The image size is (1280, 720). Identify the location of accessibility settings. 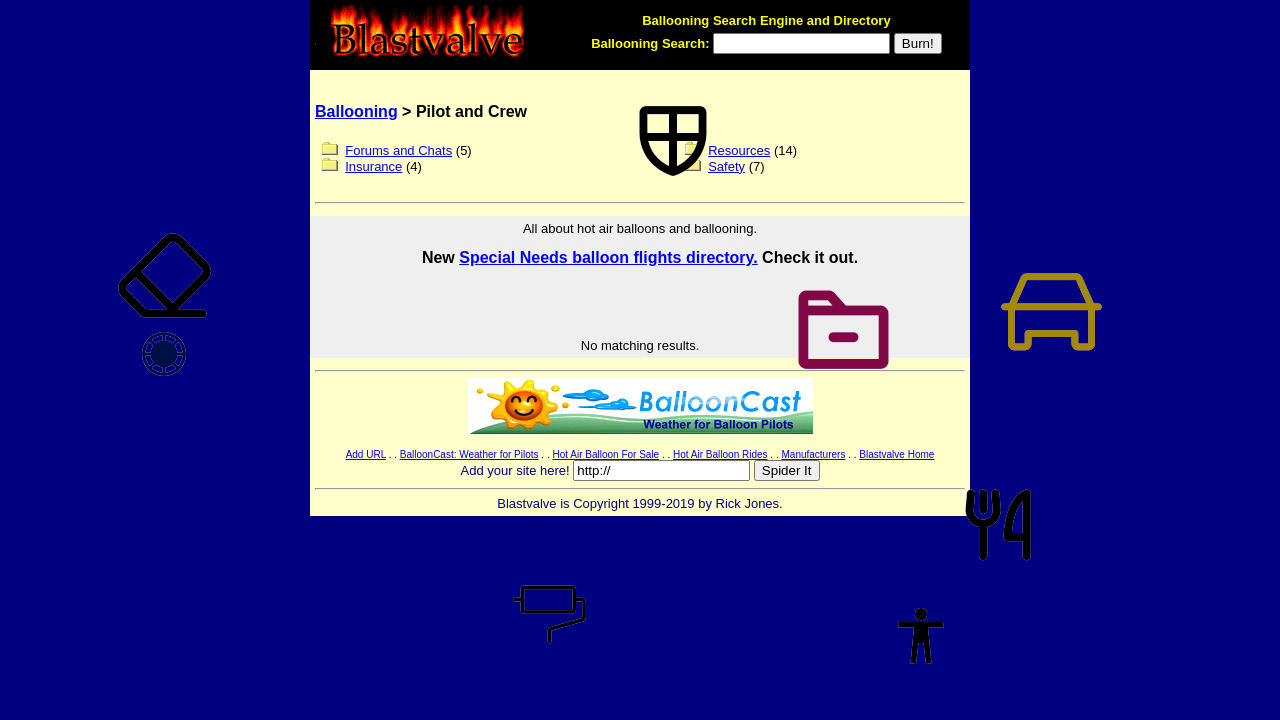
(921, 636).